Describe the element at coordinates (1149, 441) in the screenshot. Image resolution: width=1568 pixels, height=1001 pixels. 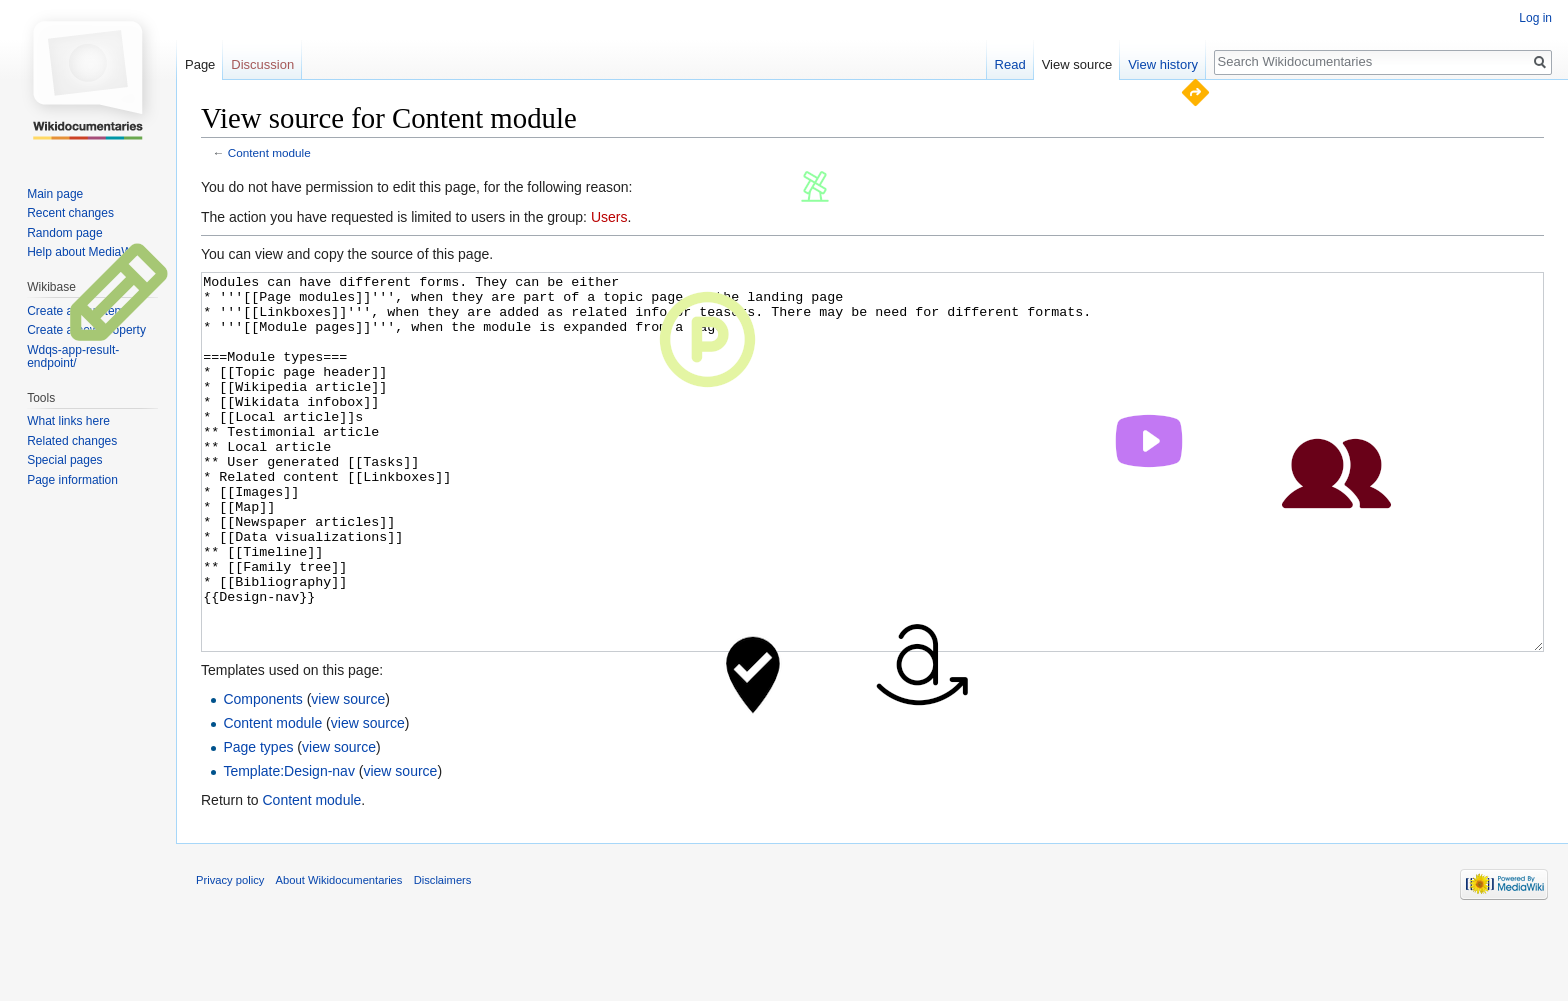
I see `open YouTube app` at that location.